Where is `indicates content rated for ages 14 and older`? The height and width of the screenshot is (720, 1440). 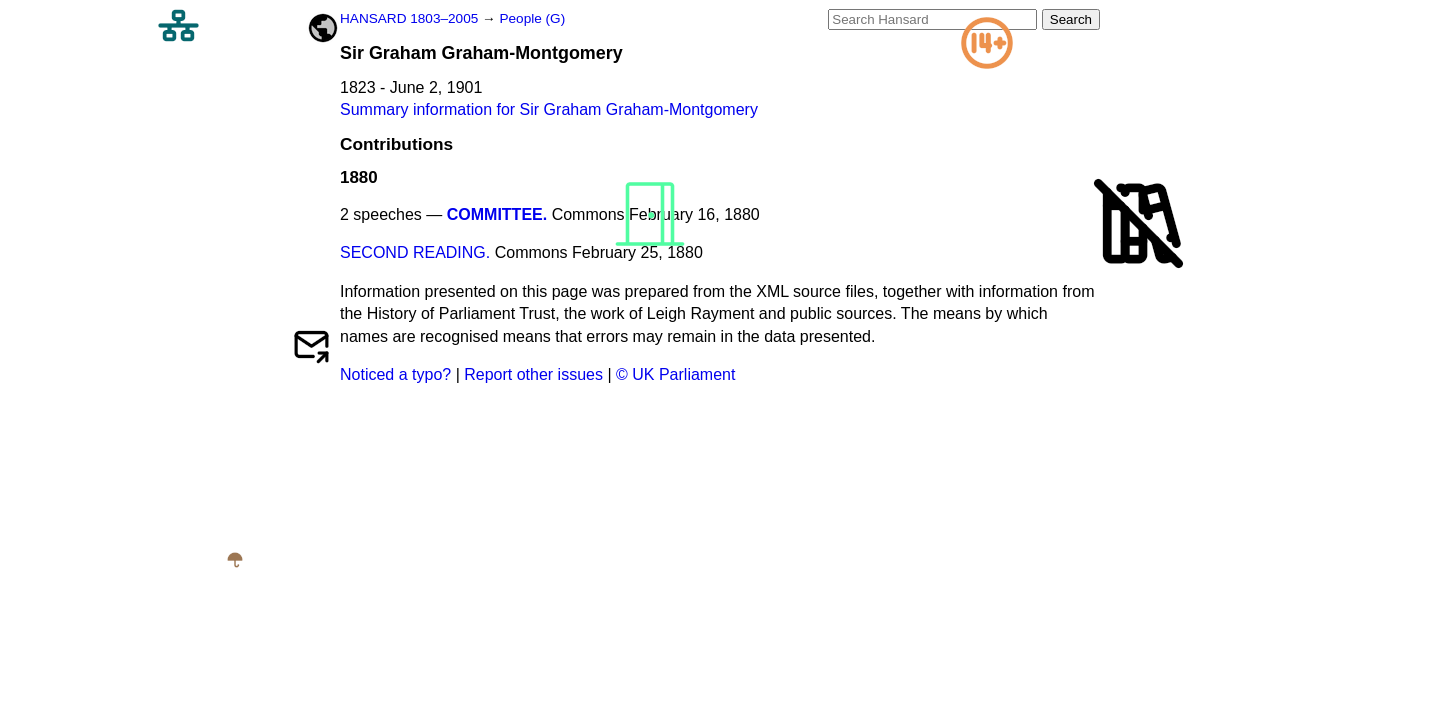 indicates content rated for ages 14 and older is located at coordinates (987, 43).